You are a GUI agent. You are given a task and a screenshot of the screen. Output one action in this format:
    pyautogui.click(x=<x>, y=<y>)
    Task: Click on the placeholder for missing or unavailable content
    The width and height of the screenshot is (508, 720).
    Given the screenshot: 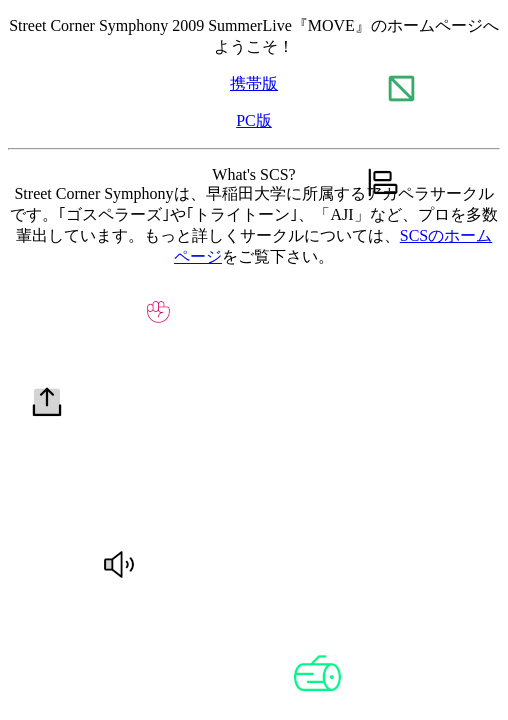 What is the action you would take?
    pyautogui.click(x=401, y=88)
    